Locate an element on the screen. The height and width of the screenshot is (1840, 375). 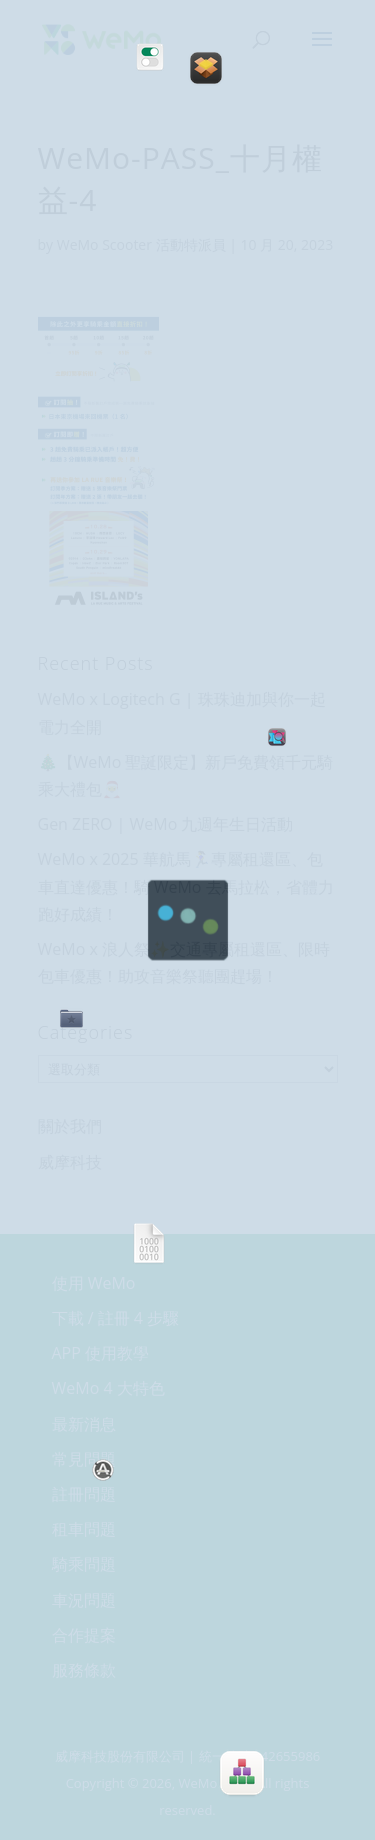
open system settings or preferences is located at coordinates (150, 57).